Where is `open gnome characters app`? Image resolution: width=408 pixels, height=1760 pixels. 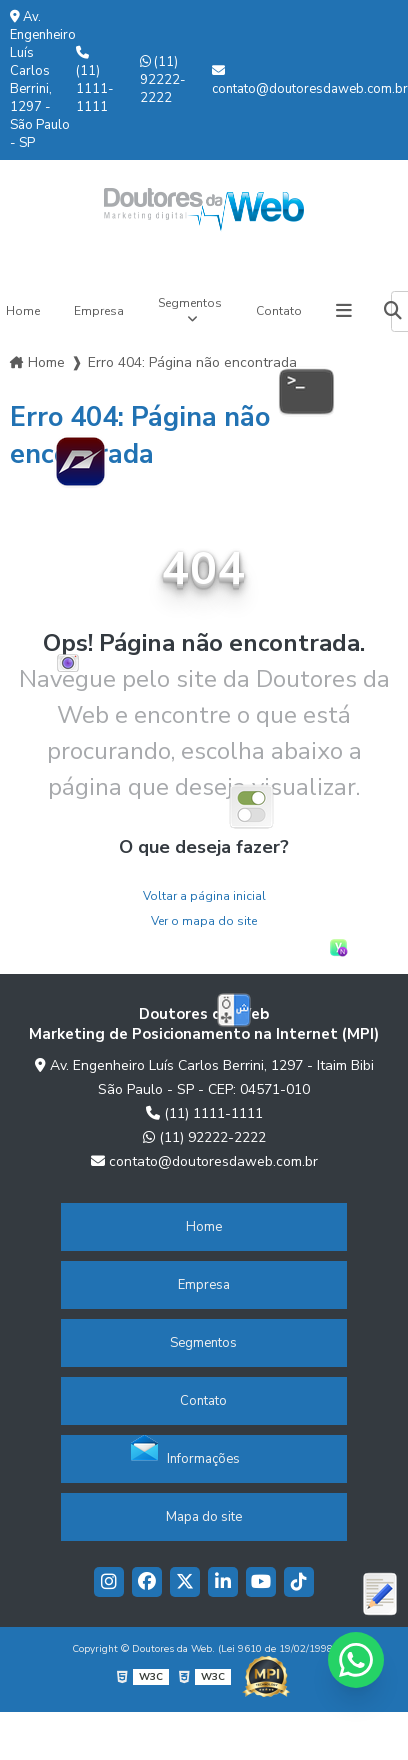 open gnome characters app is located at coordinates (234, 1010).